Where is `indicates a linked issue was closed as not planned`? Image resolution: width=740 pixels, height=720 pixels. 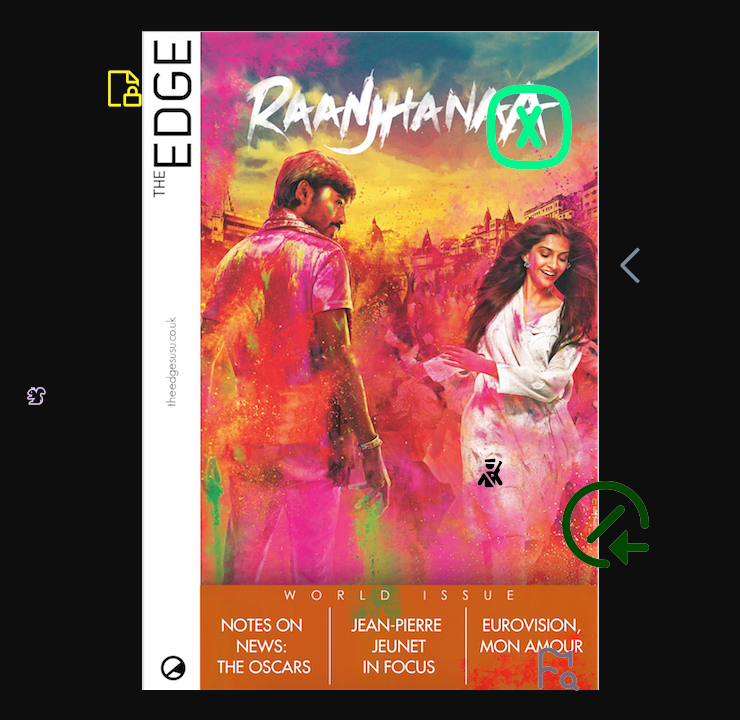 indicates a linked issue was closed as not planned is located at coordinates (605, 524).